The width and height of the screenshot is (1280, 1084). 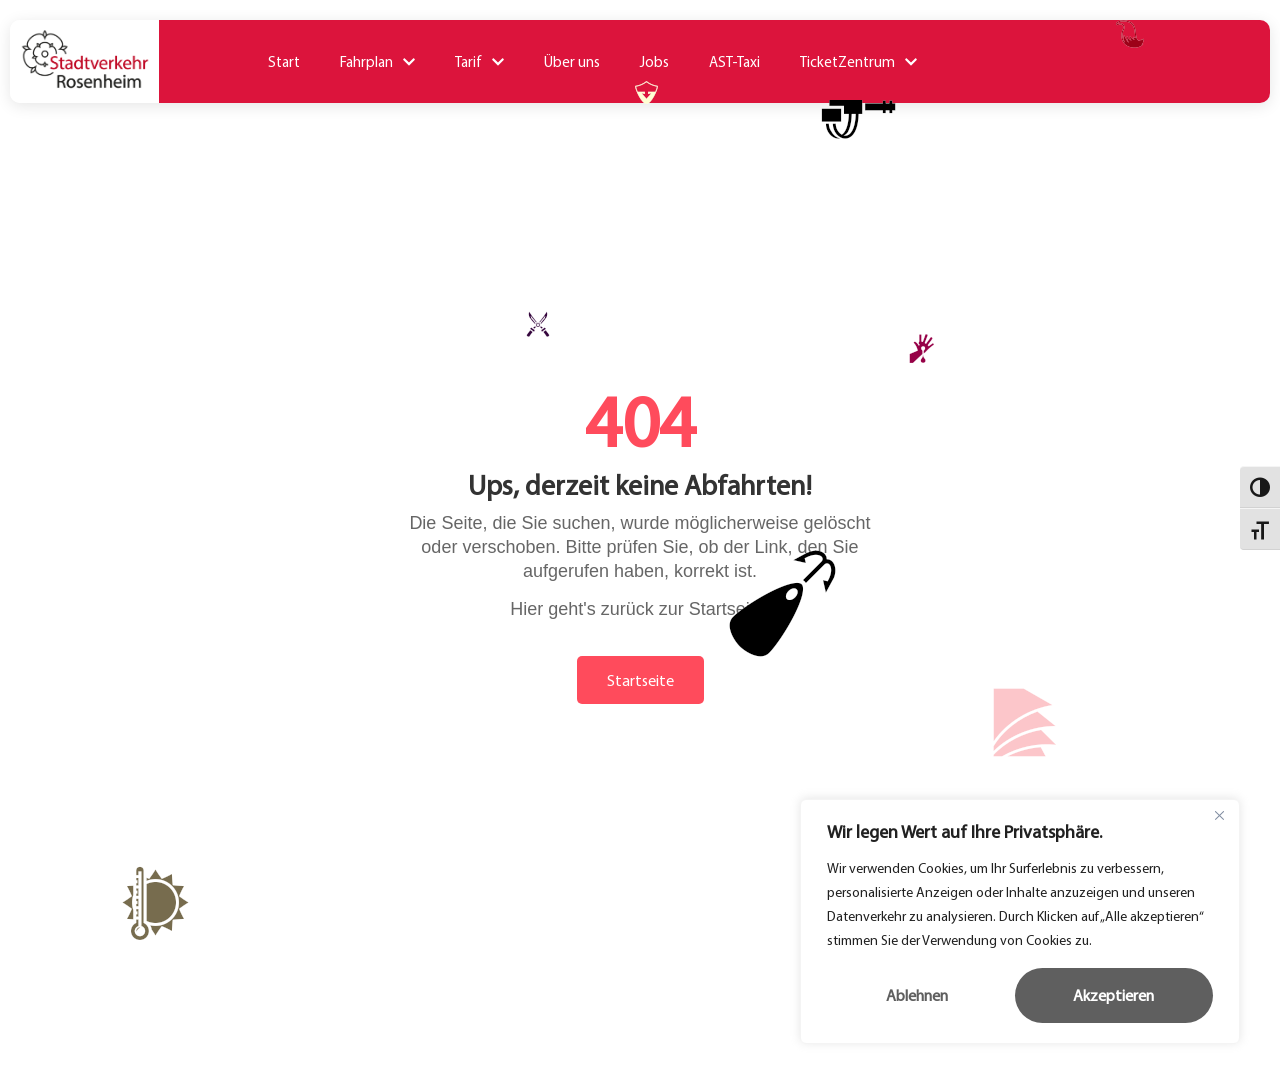 I want to click on view current temperature or weather conditions, so click(x=155, y=902).